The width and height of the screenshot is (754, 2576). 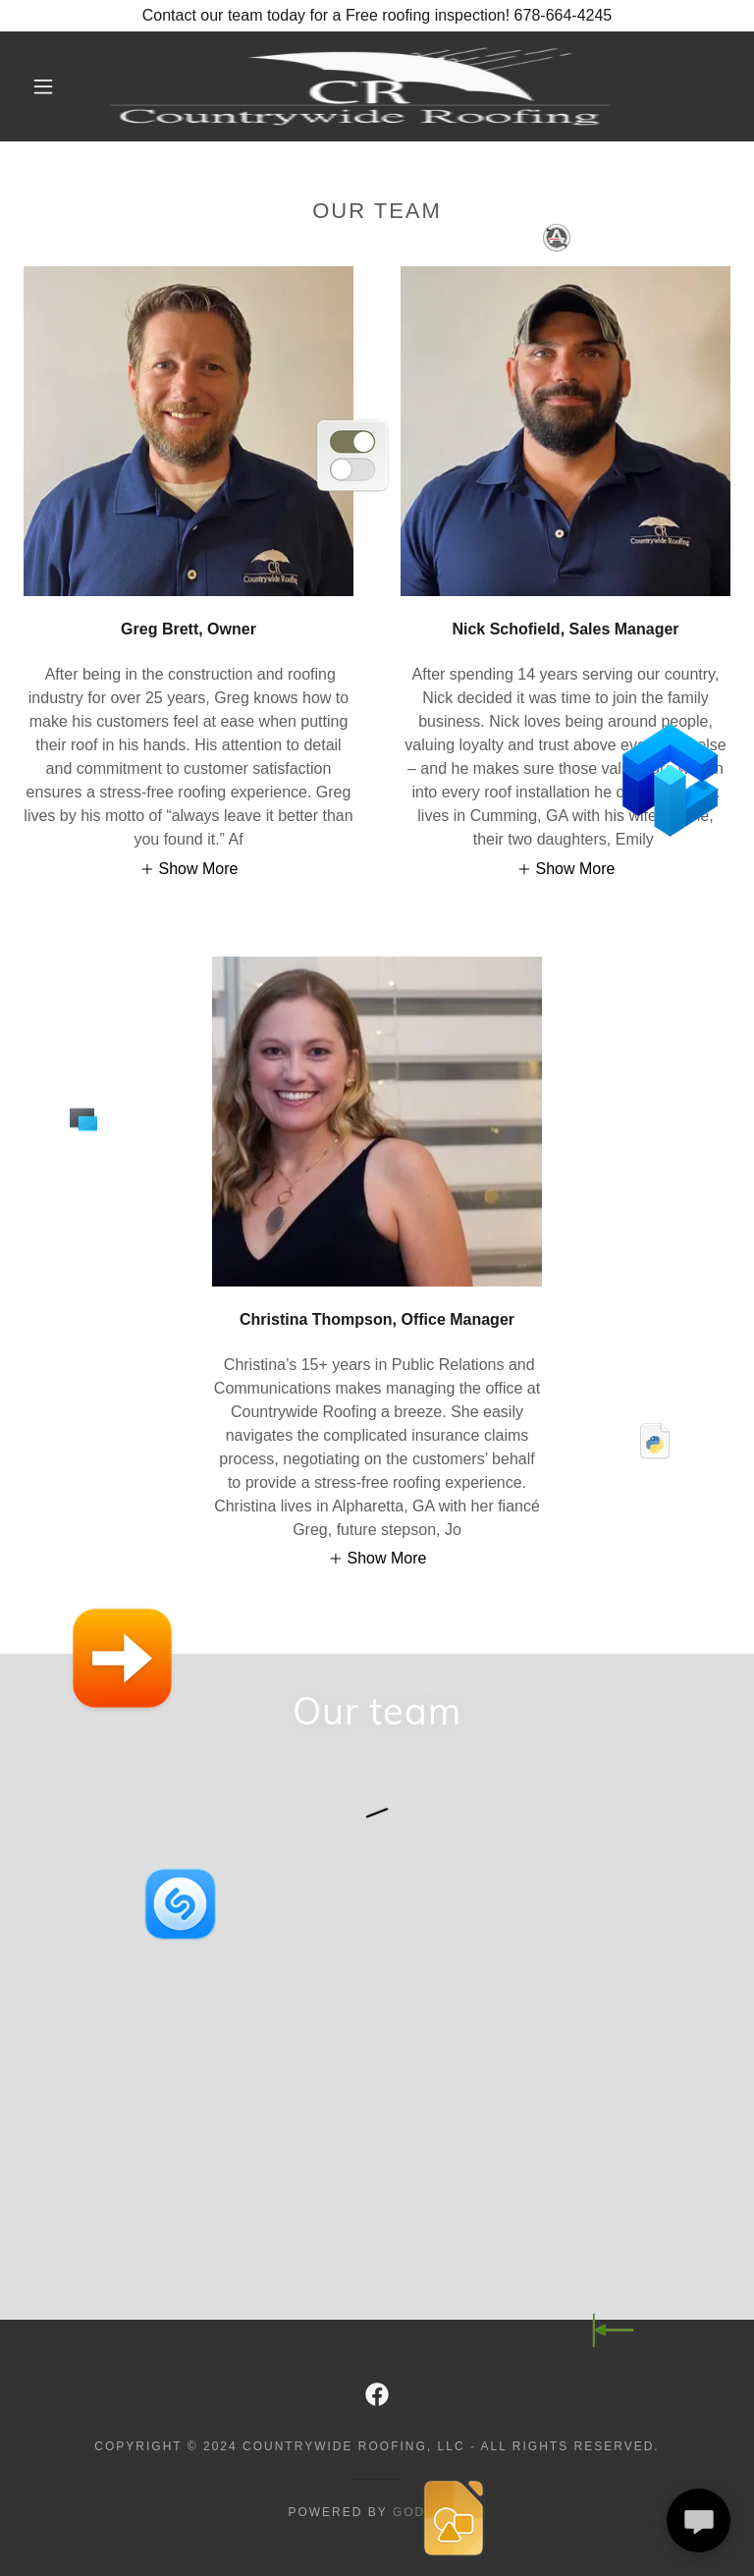 What do you see at coordinates (670, 780) in the screenshot?
I see `open microsoft maquette app` at bounding box center [670, 780].